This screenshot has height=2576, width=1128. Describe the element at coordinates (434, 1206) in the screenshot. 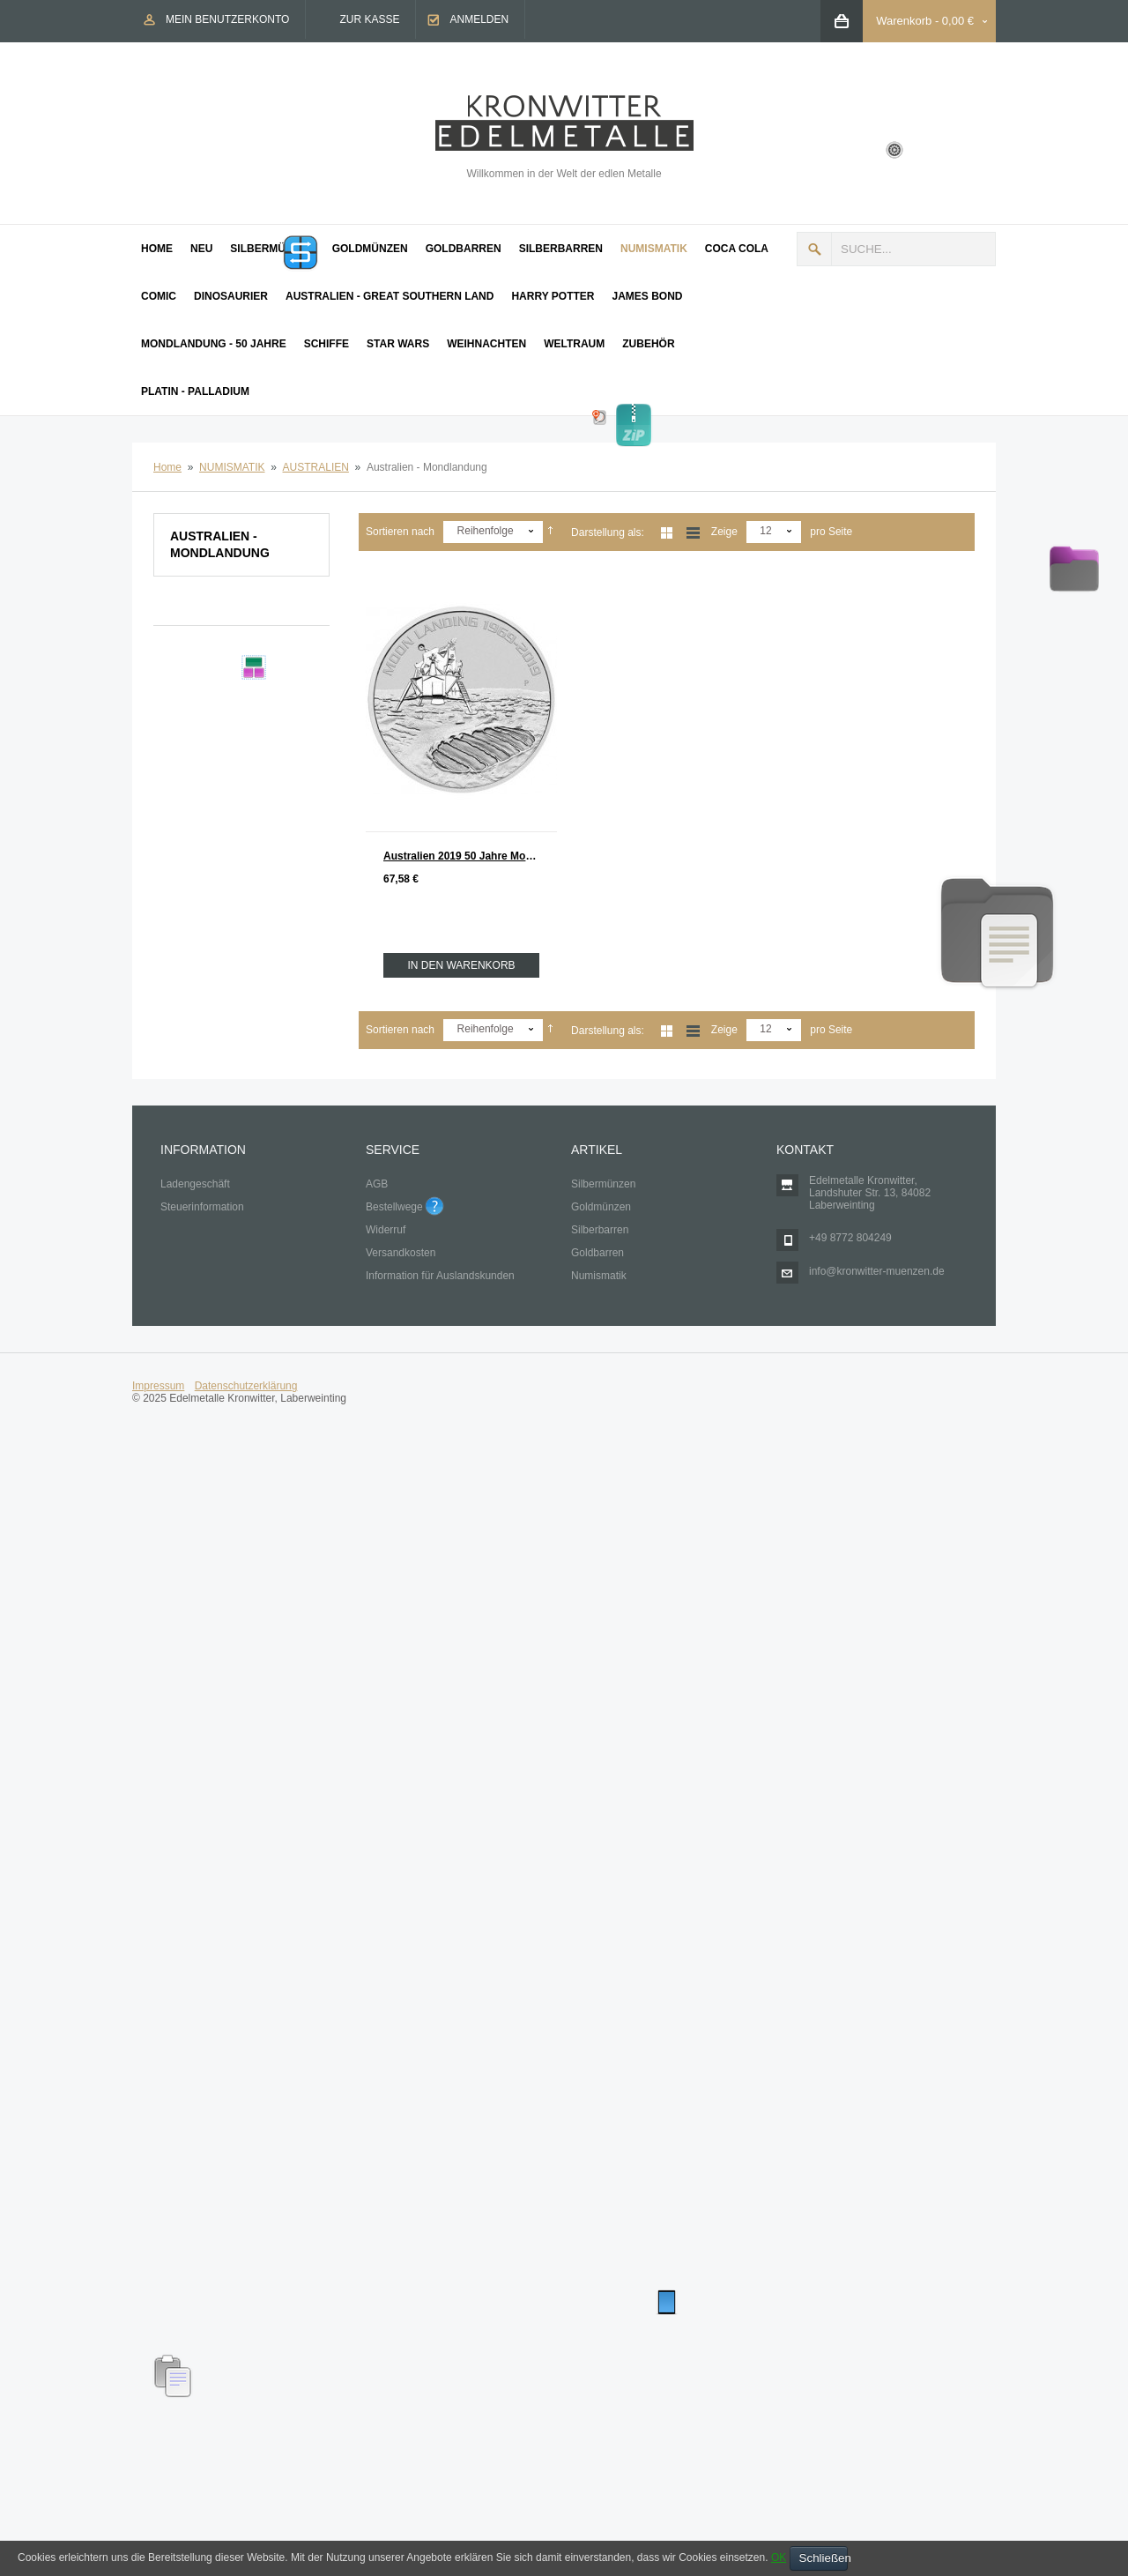

I see `access help and support documentation` at that location.